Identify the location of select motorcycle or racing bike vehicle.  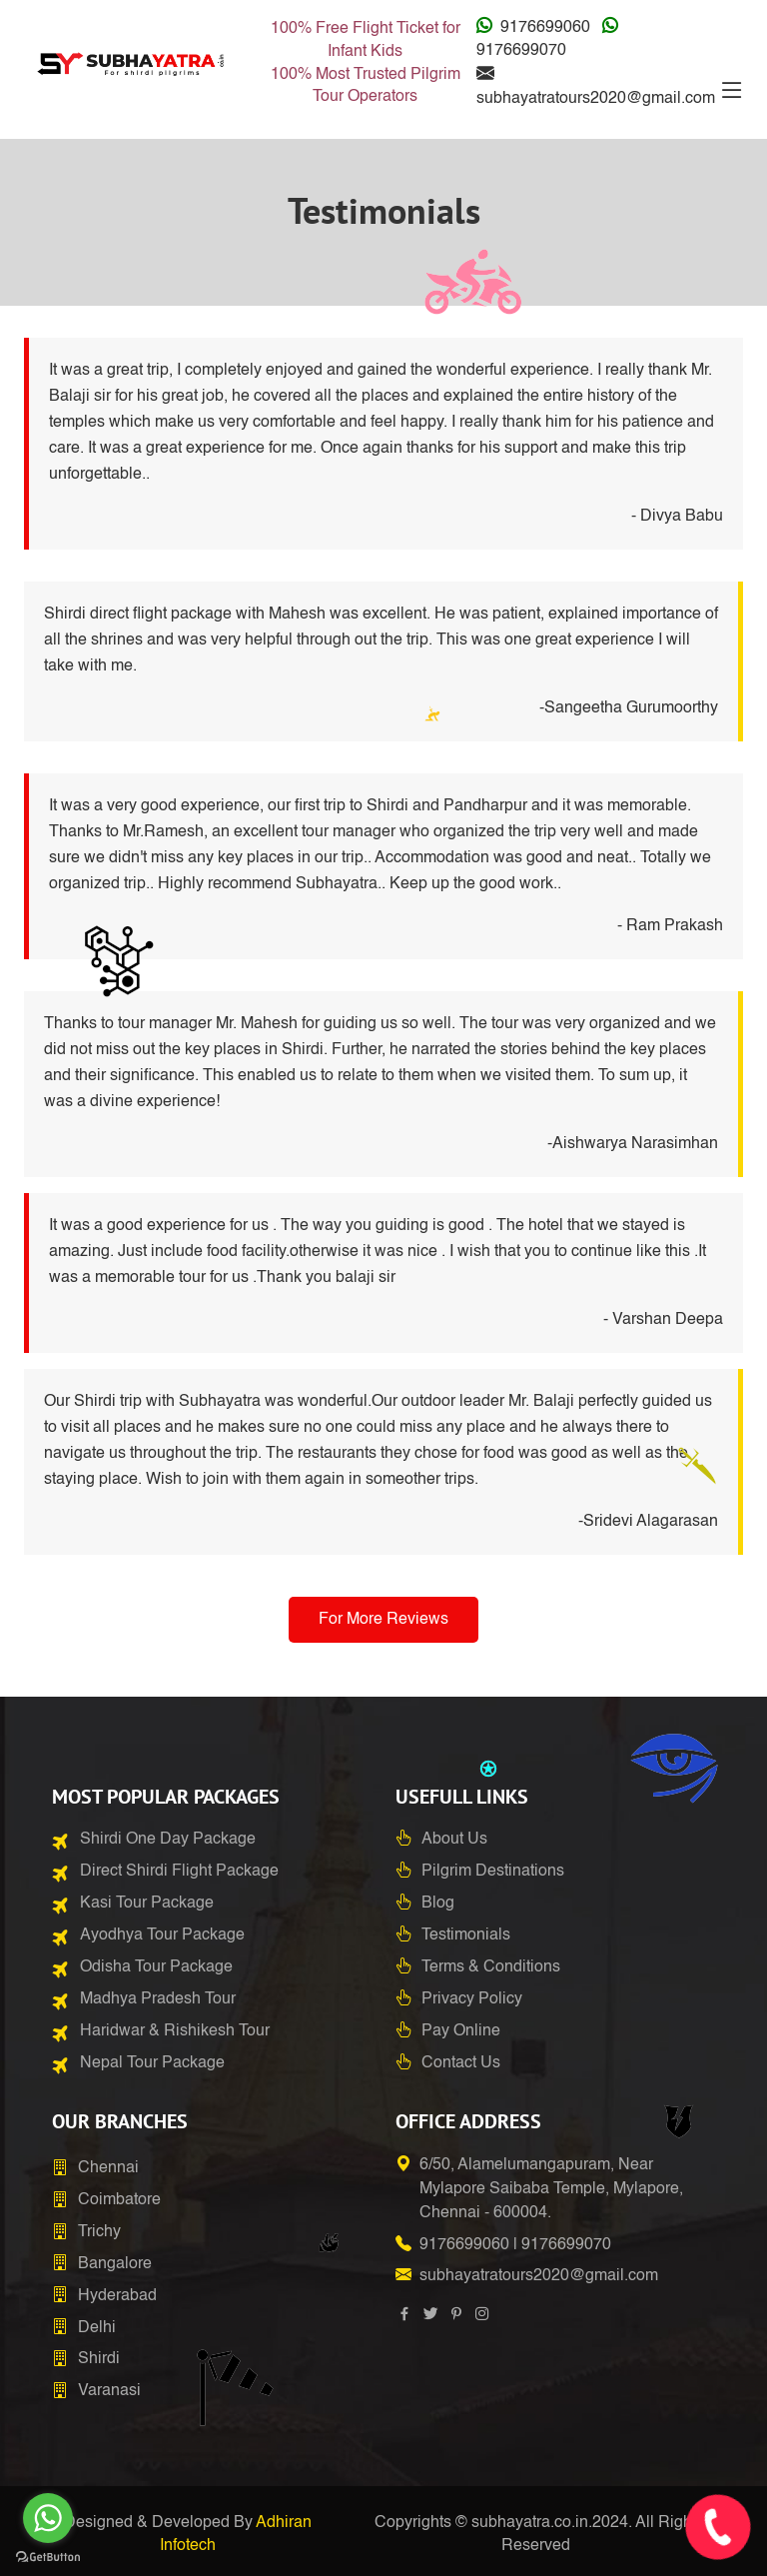
(470, 278).